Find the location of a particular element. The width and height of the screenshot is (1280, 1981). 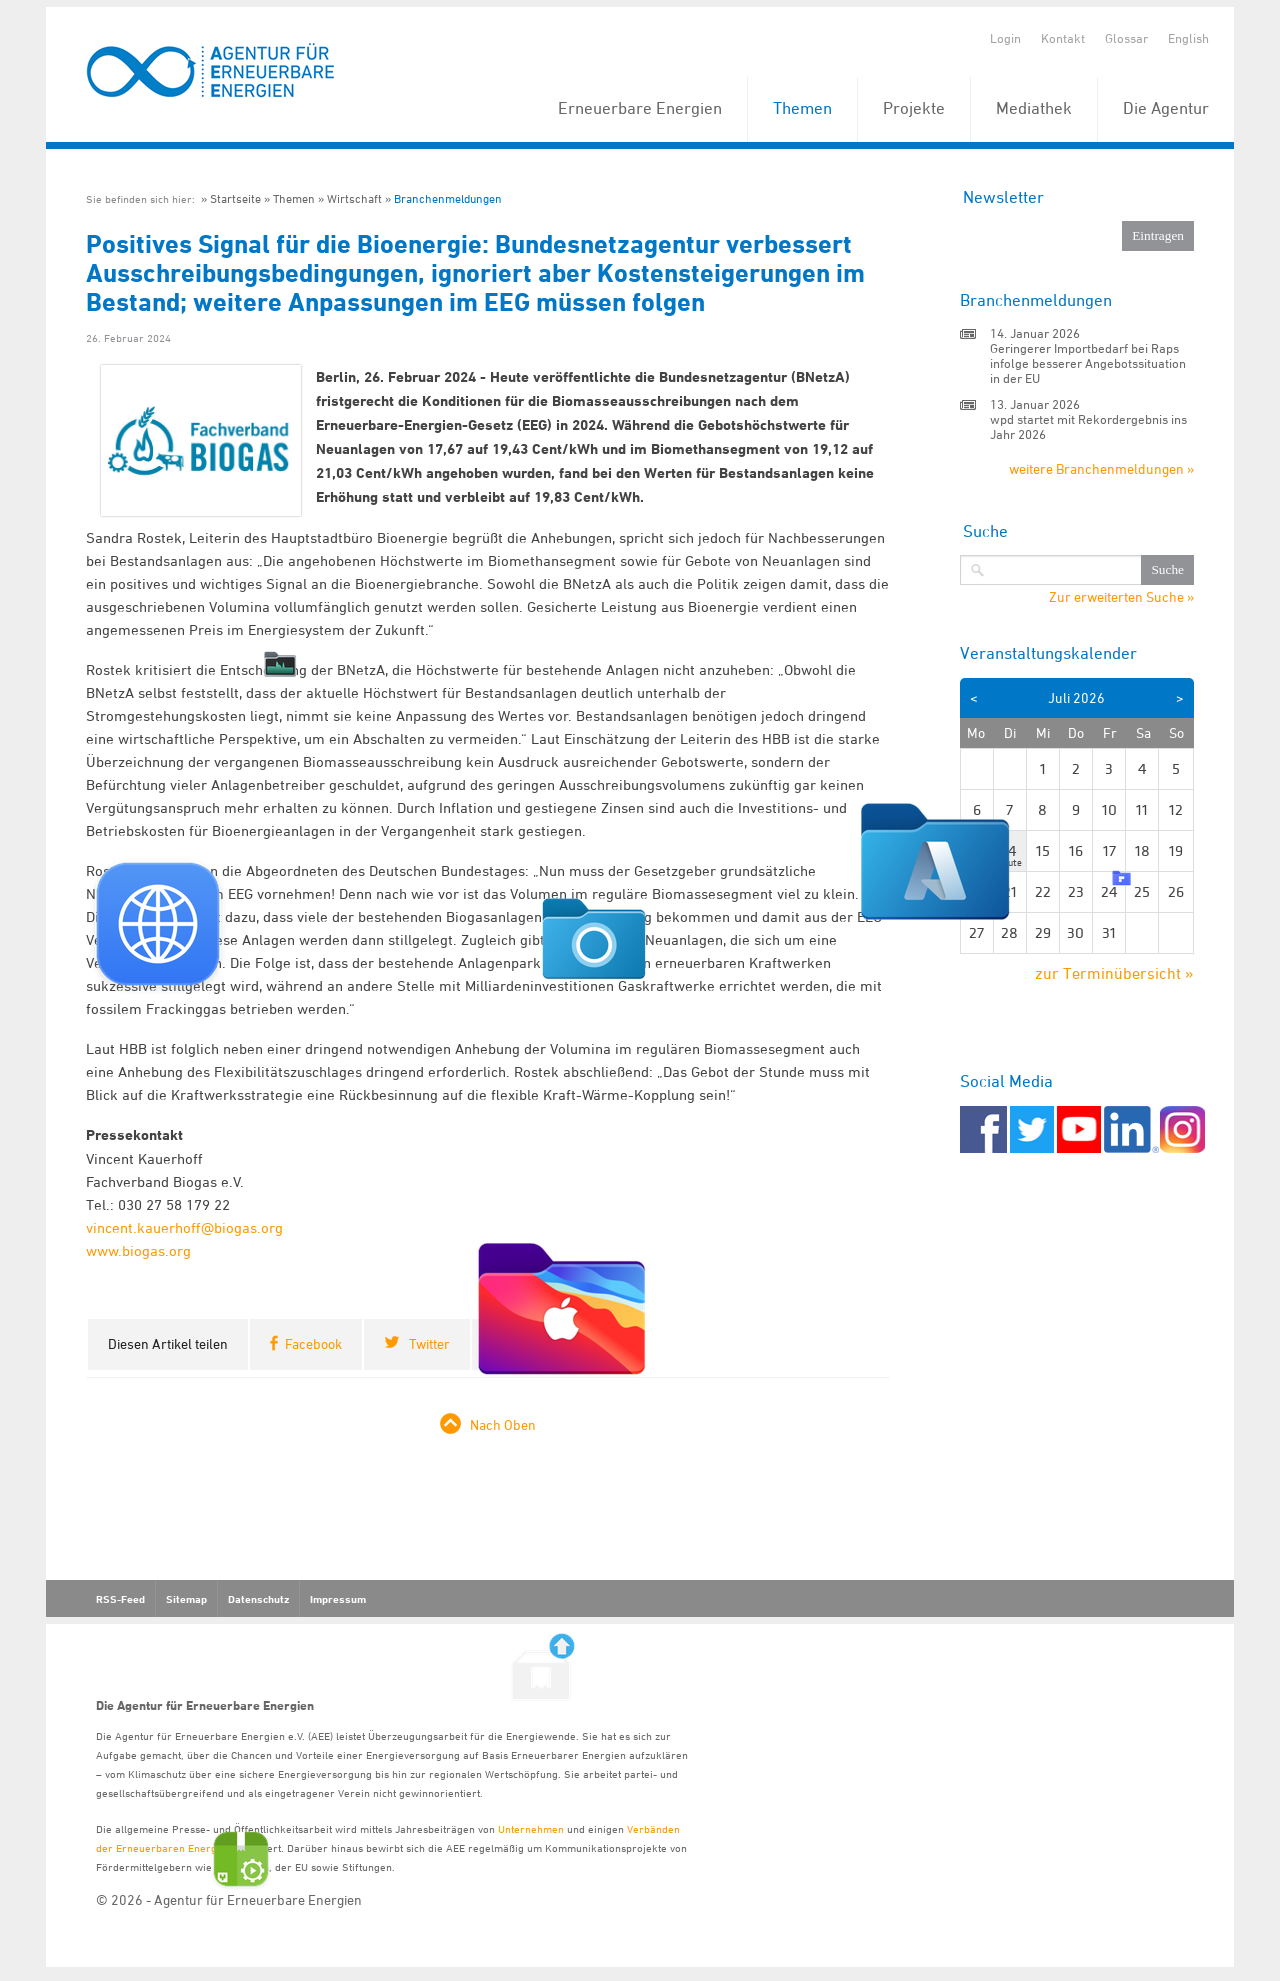

access language learning applications is located at coordinates (158, 924).